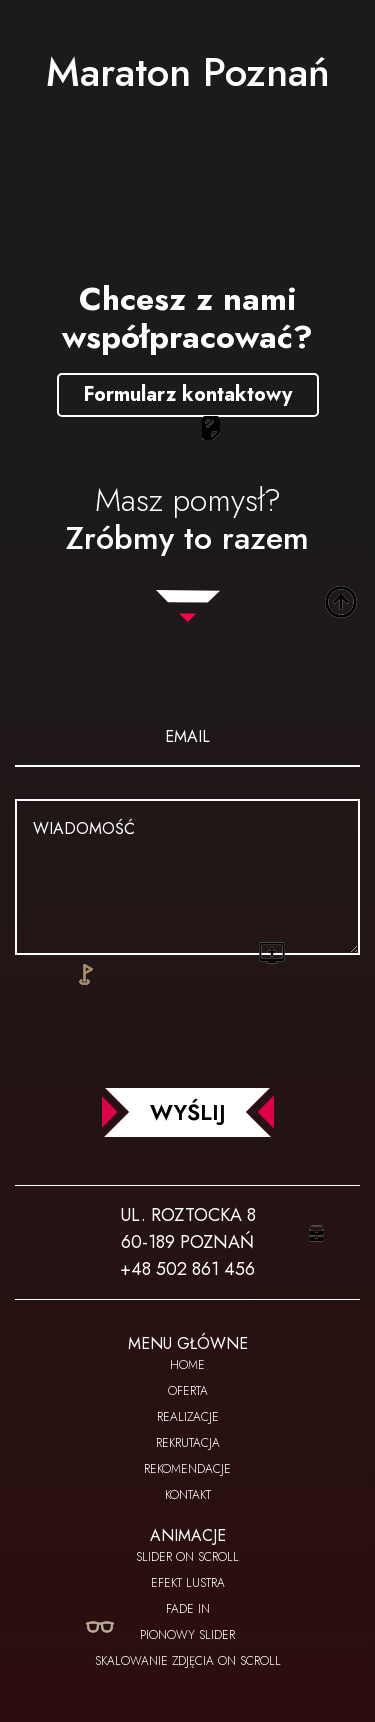 The width and height of the screenshot is (375, 1722). What do you see at coordinates (84, 974) in the screenshot?
I see `view golf course or club information` at bounding box center [84, 974].